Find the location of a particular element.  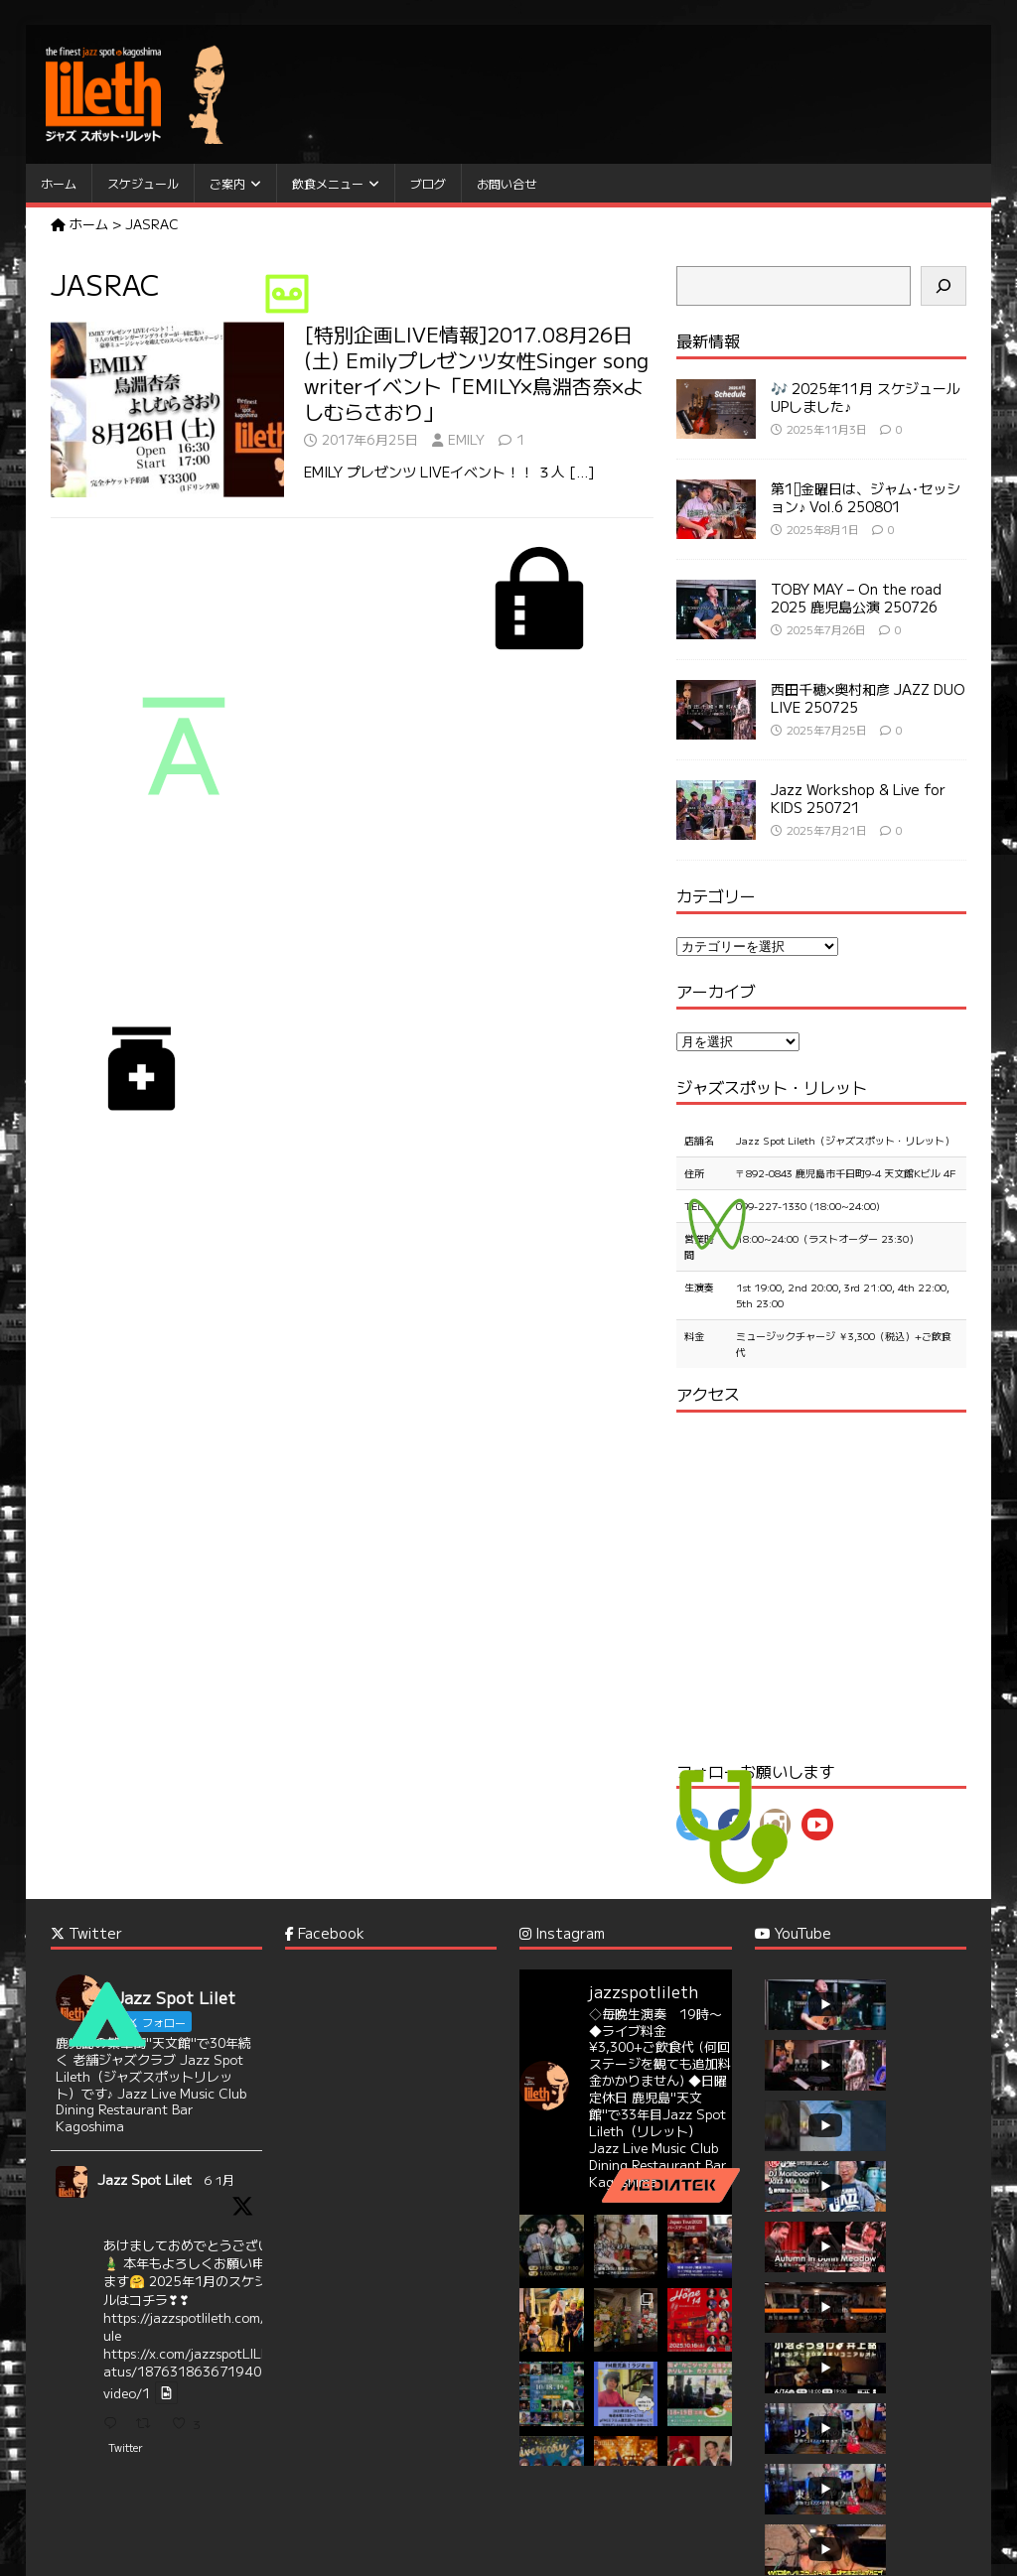

open wechat channels is located at coordinates (717, 1224).